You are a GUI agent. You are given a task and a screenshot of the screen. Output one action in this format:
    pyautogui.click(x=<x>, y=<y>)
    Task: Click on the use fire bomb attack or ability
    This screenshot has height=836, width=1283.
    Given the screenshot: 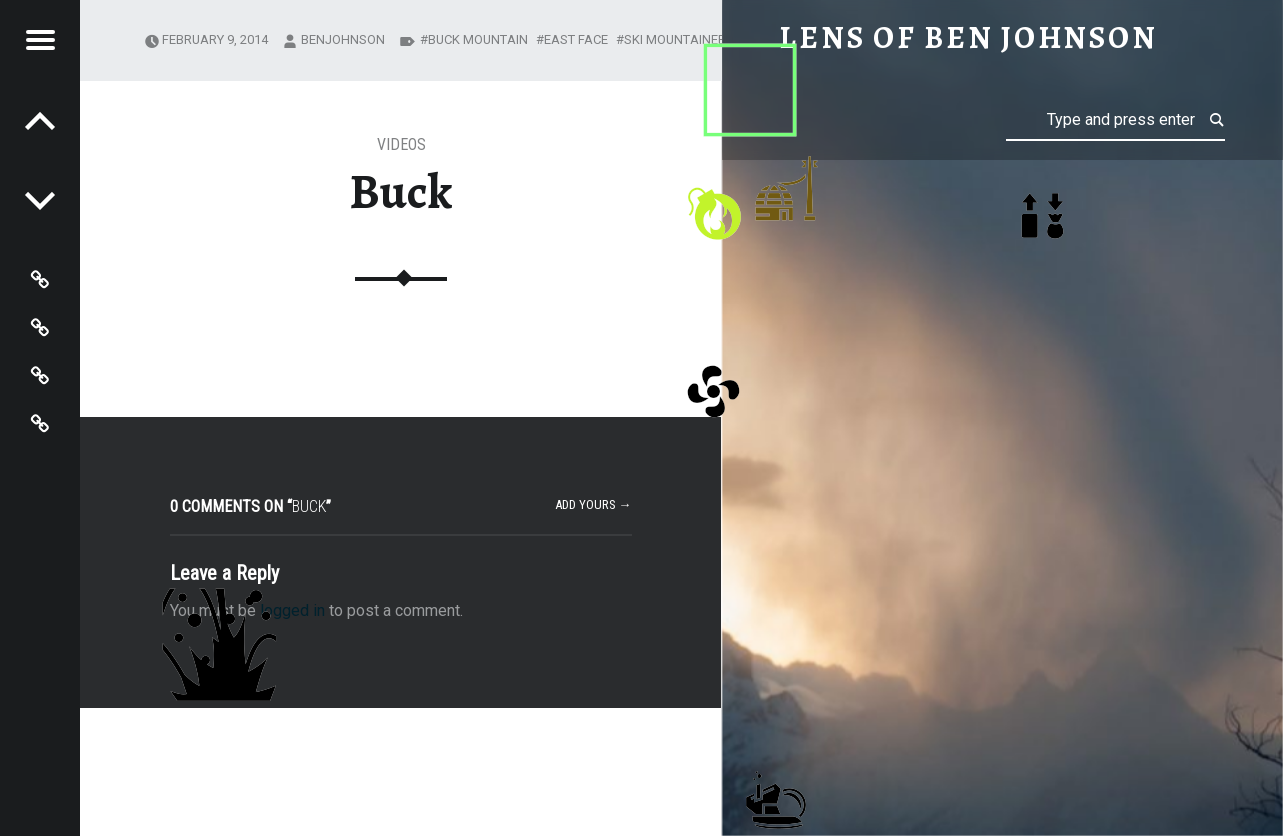 What is the action you would take?
    pyautogui.click(x=714, y=213)
    